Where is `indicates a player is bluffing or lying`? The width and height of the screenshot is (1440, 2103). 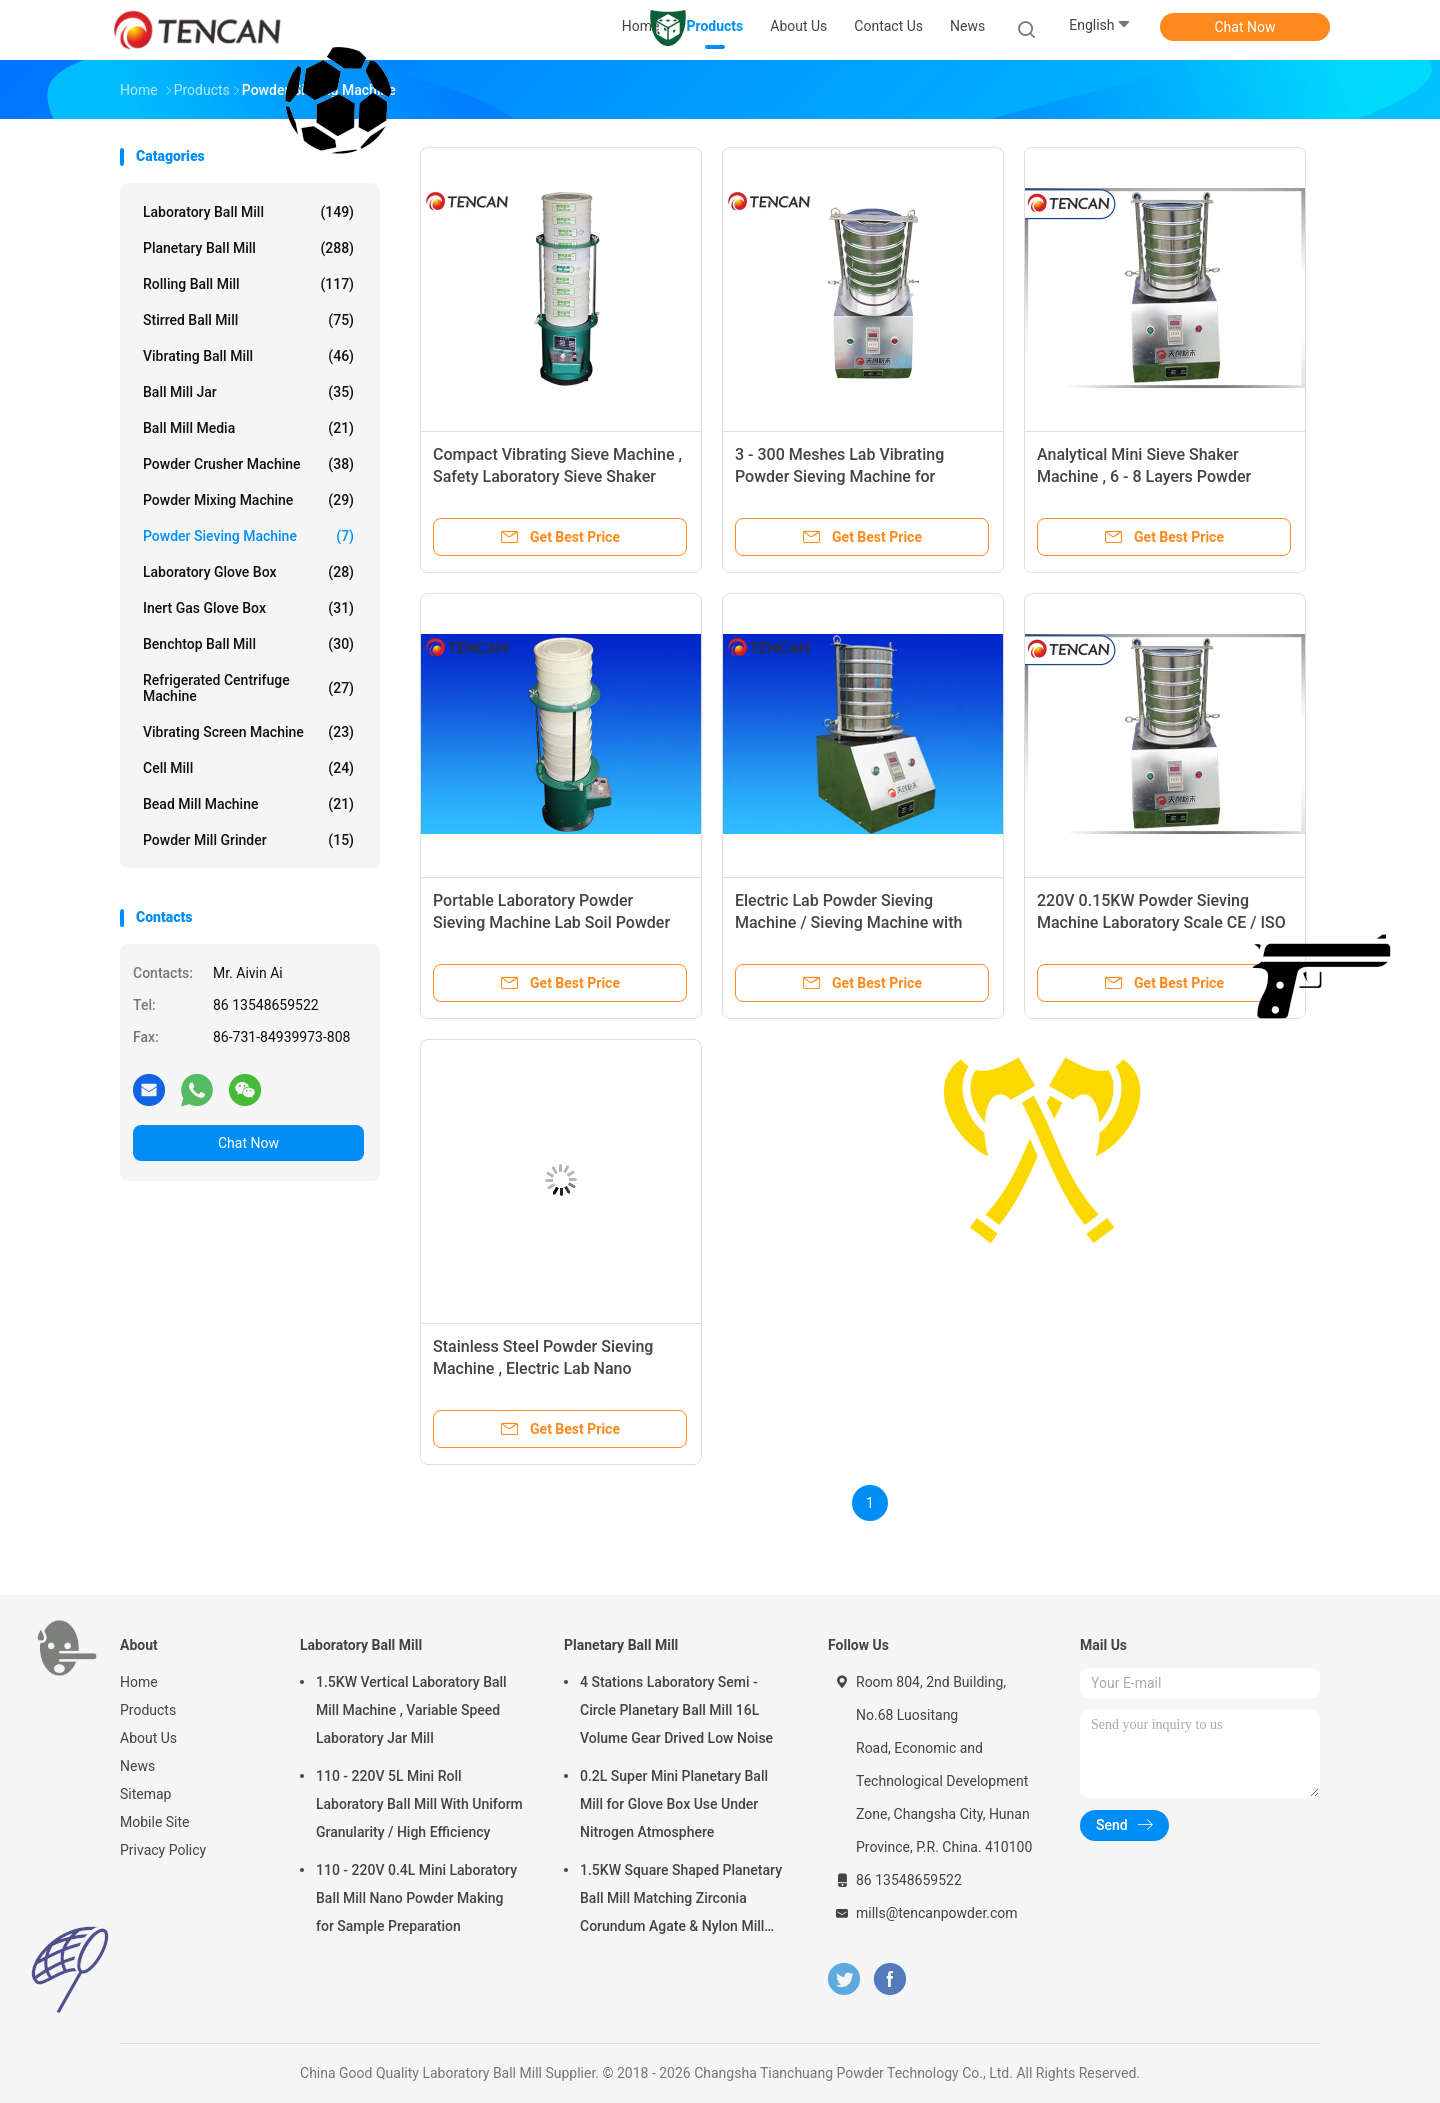 indicates a player is bluffing or lying is located at coordinates (67, 1648).